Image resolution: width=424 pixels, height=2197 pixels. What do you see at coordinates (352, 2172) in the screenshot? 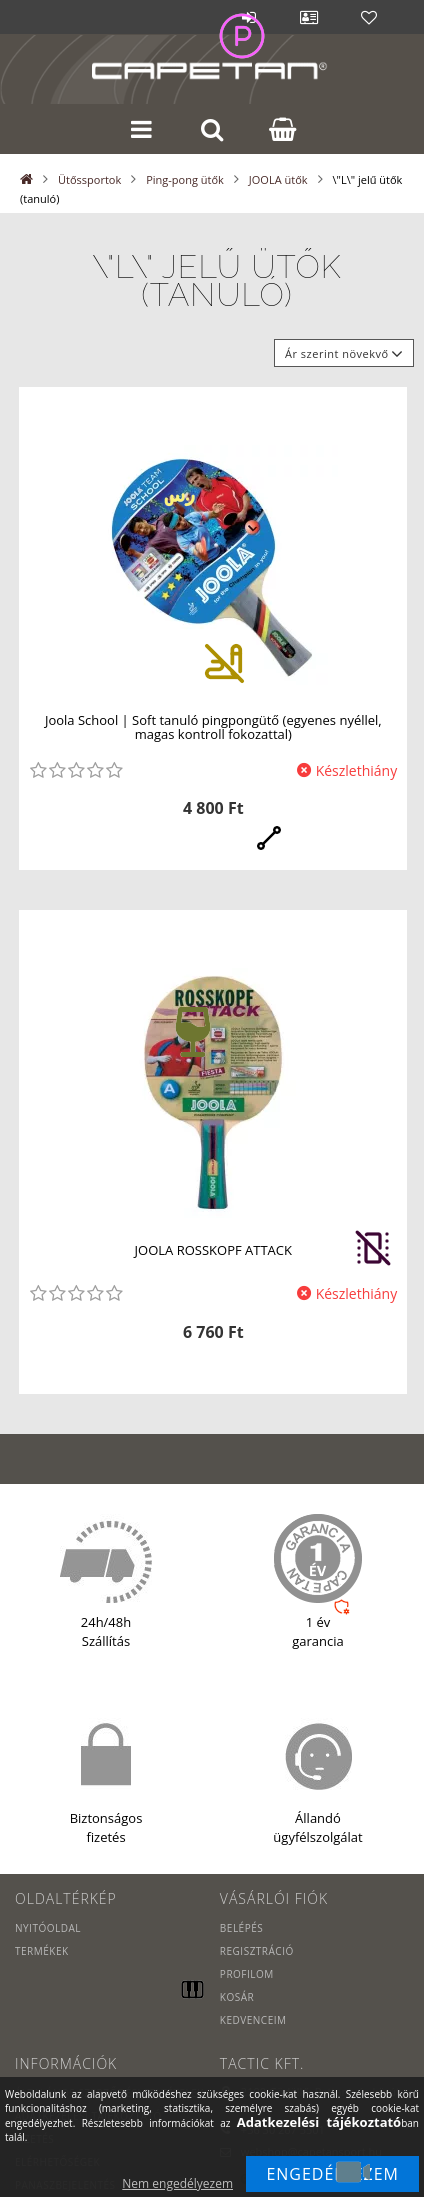
I see `start a video call` at bounding box center [352, 2172].